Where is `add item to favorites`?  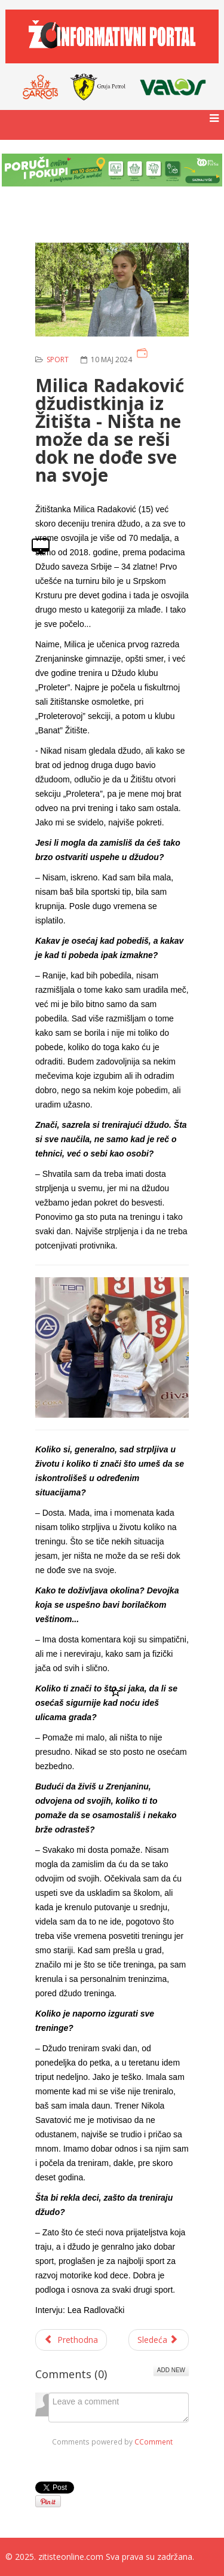 add item to favorites is located at coordinates (115, 1691).